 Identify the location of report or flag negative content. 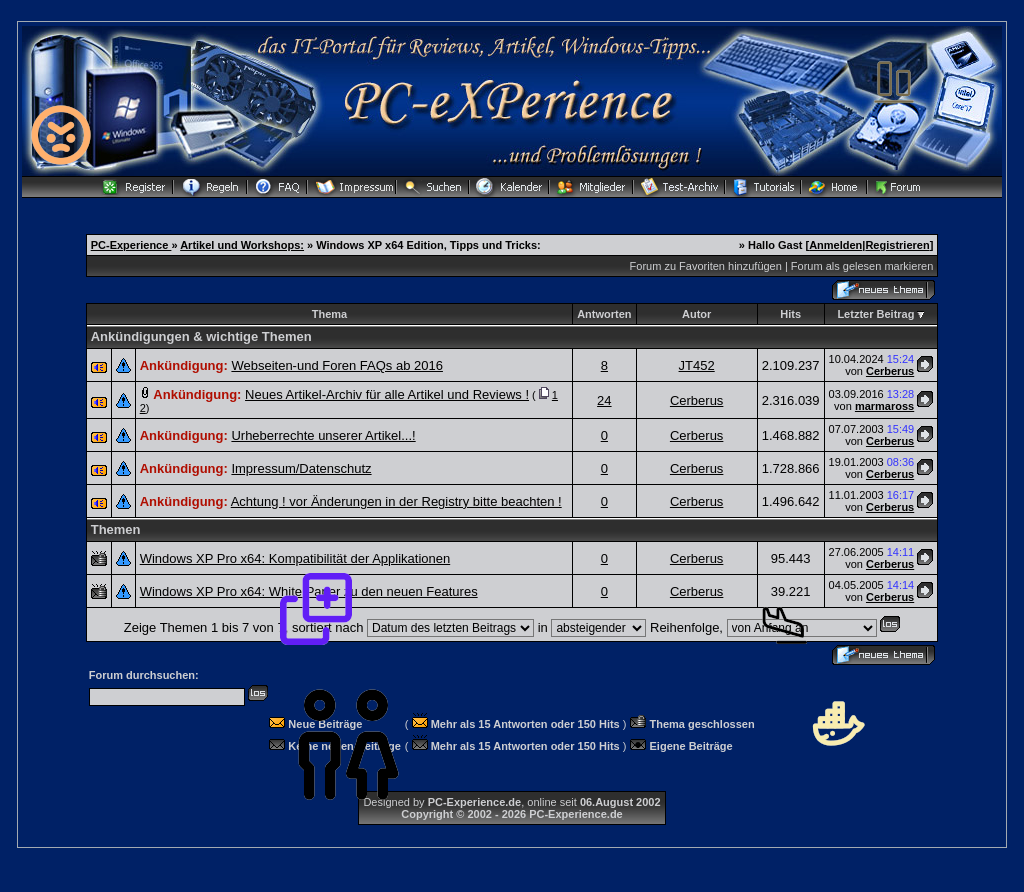
(61, 135).